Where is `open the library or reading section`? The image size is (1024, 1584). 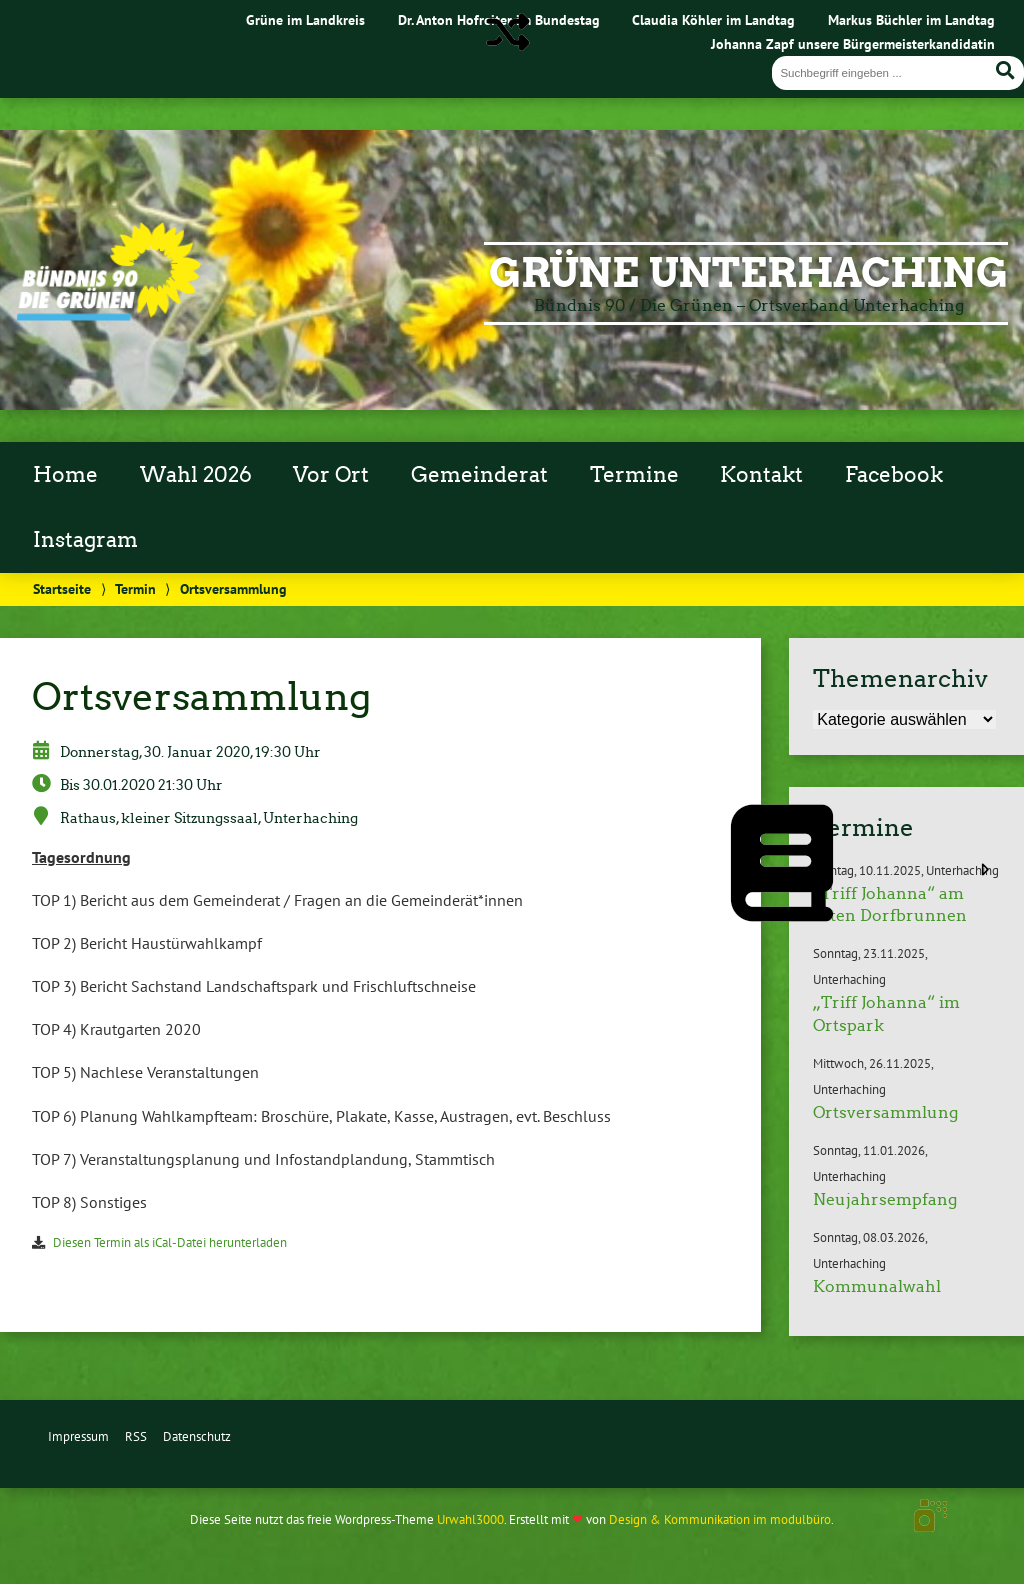 open the library or reading section is located at coordinates (782, 863).